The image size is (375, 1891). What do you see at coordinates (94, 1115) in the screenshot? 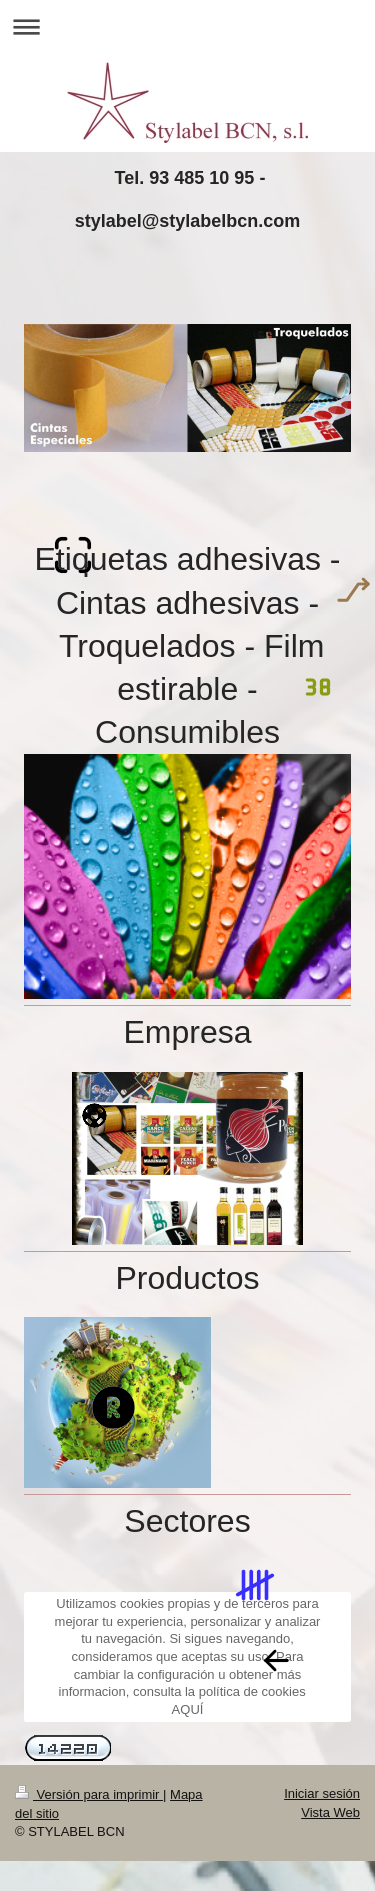
I see `access help and support options` at bounding box center [94, 1115].